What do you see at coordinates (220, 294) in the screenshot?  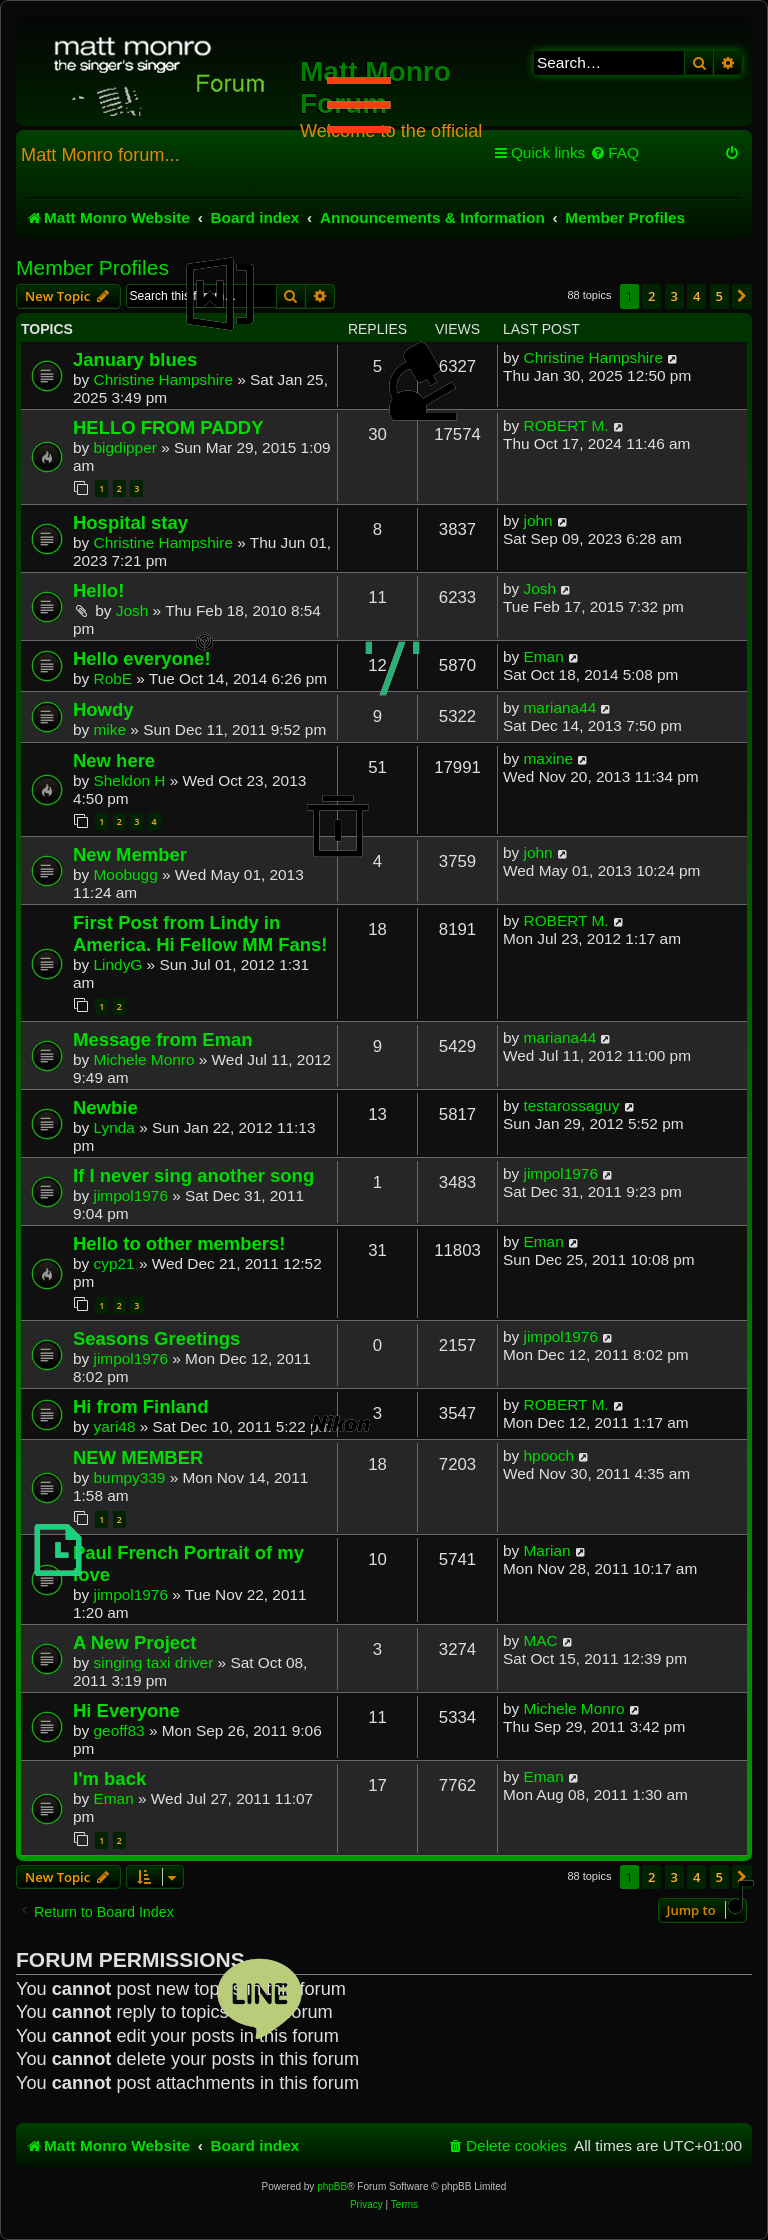 I see `open a Microsoft Word document` at bounding box center [220, 294].